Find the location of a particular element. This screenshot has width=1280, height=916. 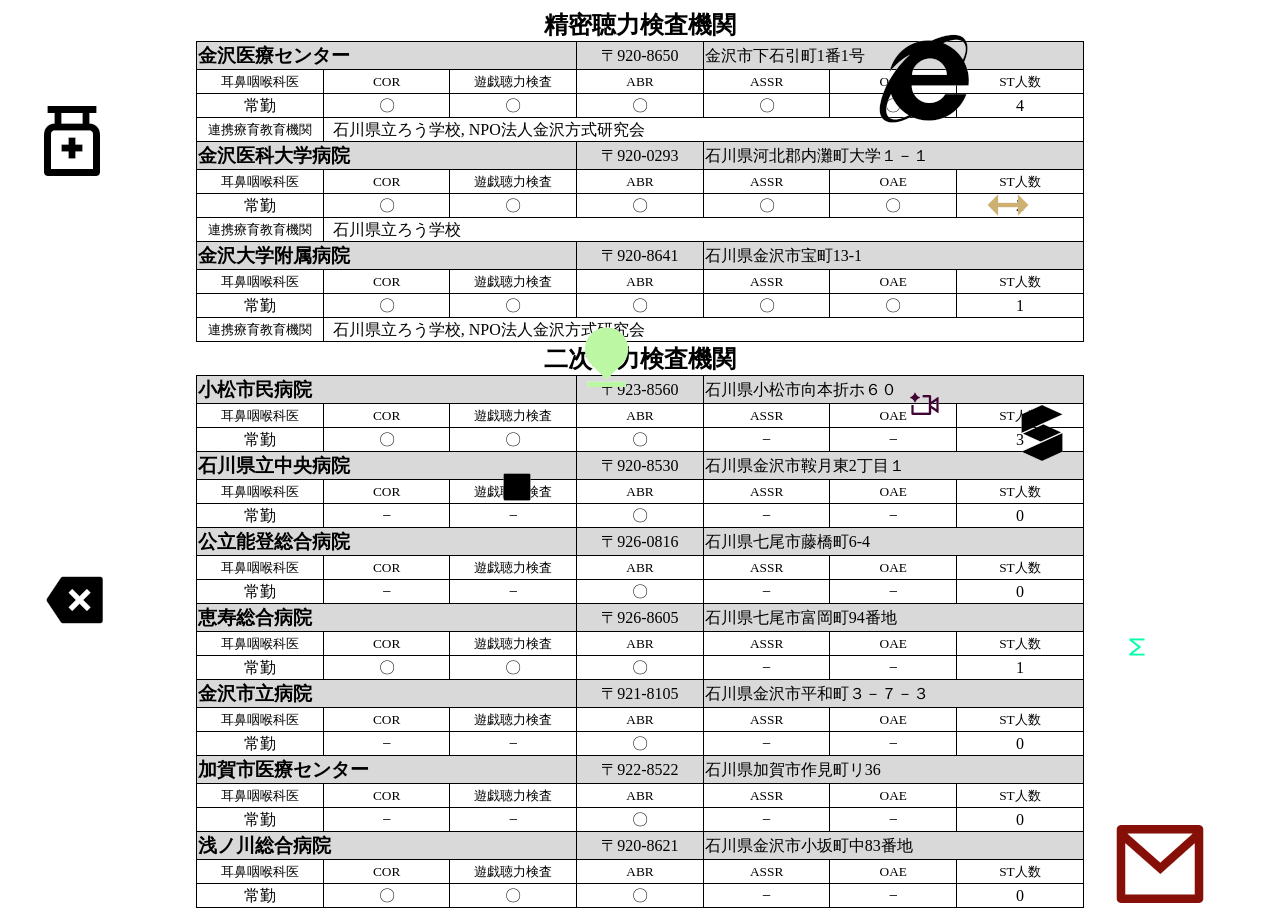

open Spark AR Studio application is located at coordinates (1042, 433).